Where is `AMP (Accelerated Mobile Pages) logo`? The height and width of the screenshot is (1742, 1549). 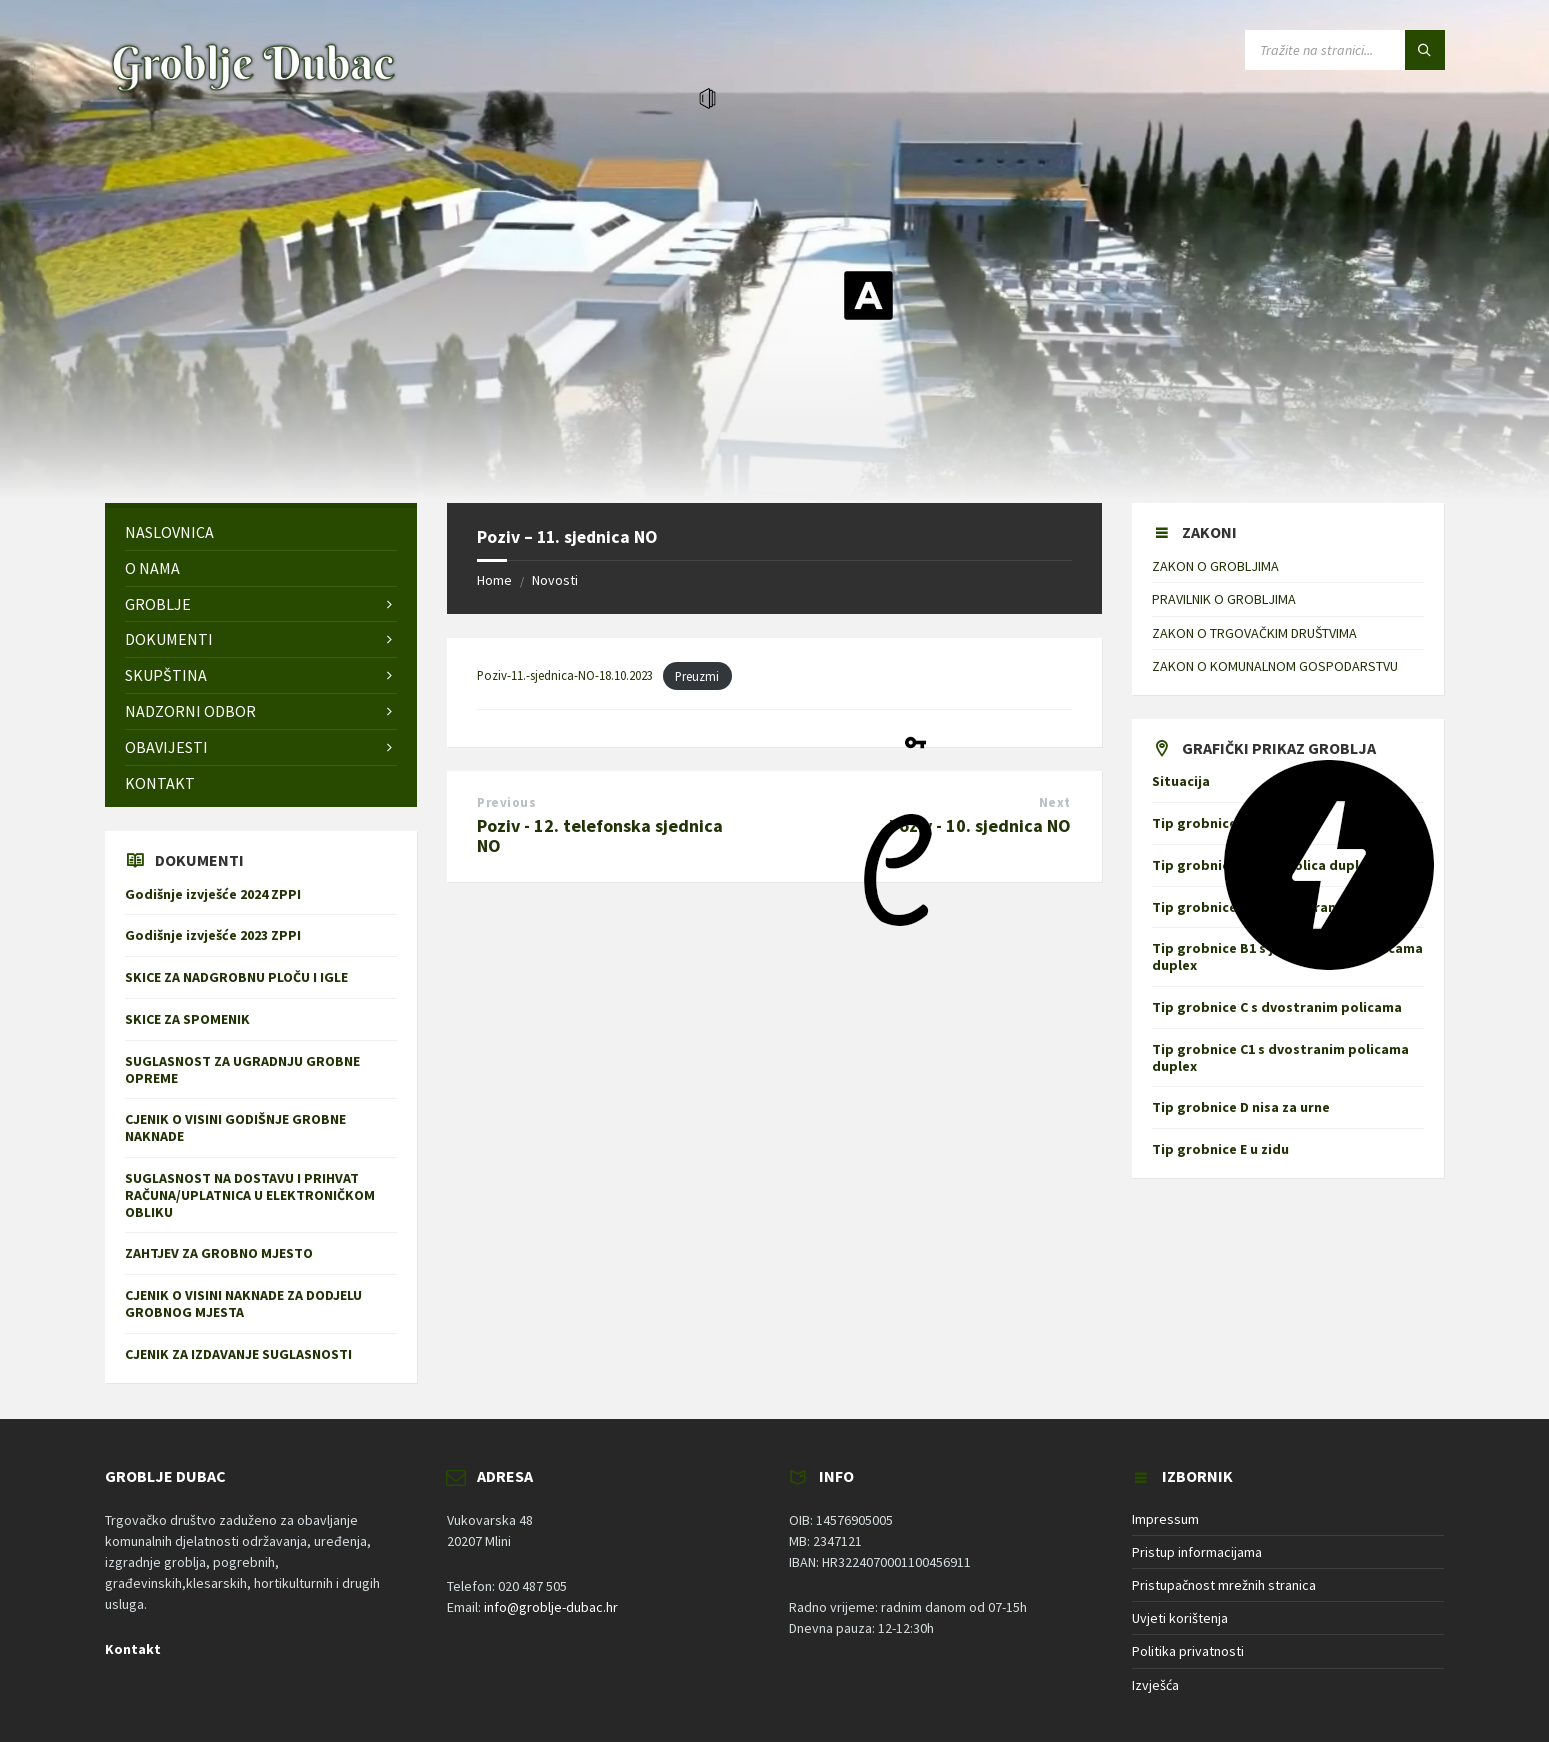 AMP (Accelerated Mobile Pages) logo is located at coordinates (1329, 865).